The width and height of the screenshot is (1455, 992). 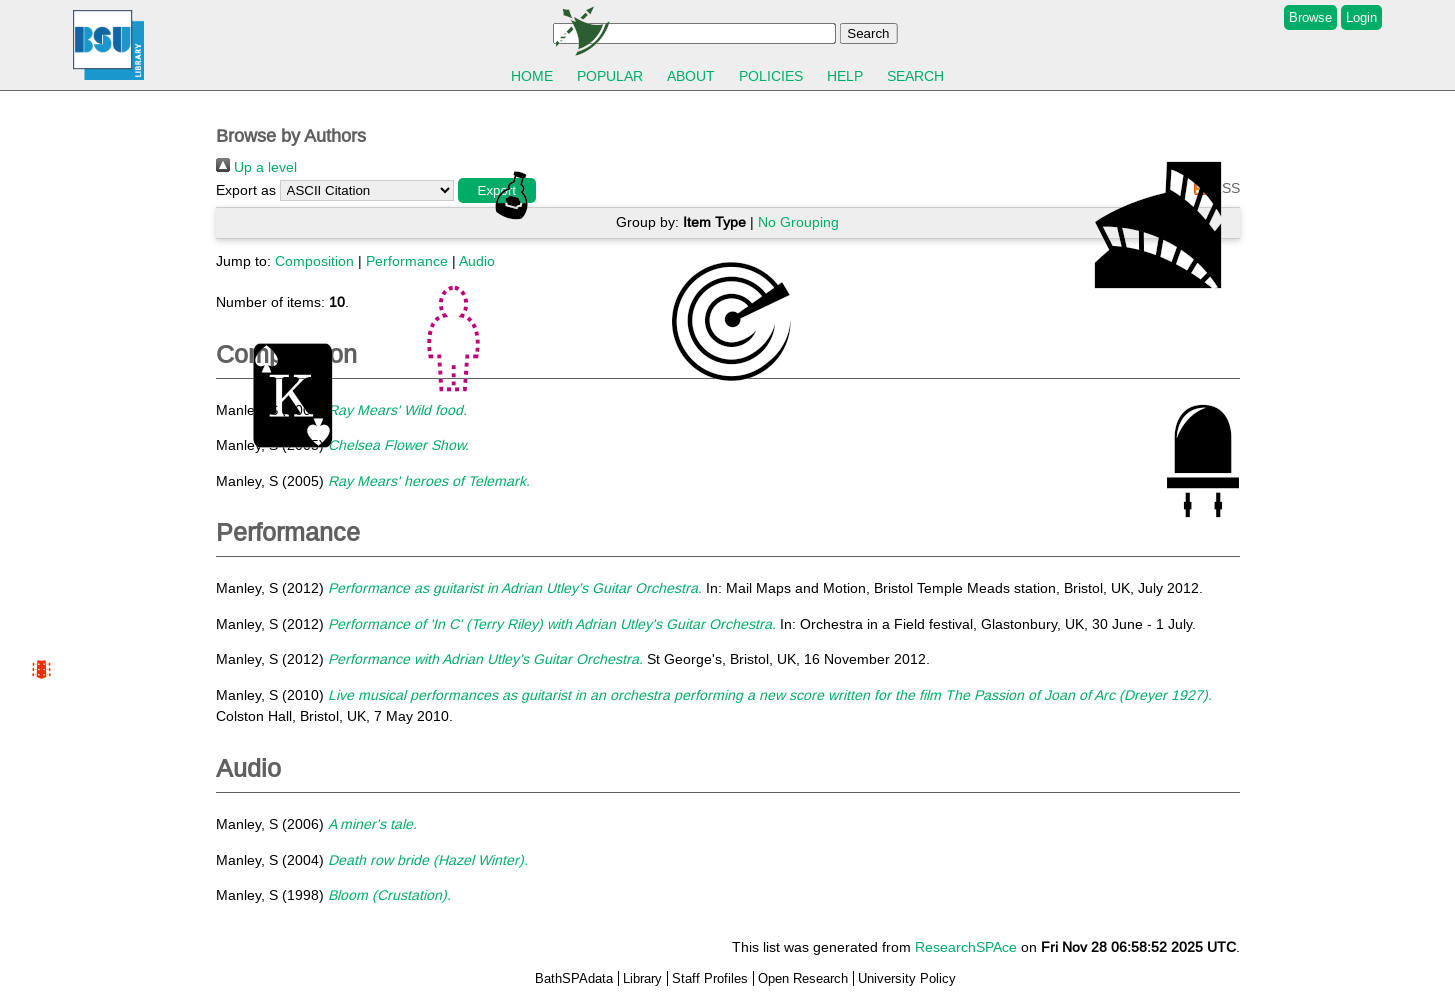 I want to click on equip shoulder armor piece, so click(x=1158, y=225).